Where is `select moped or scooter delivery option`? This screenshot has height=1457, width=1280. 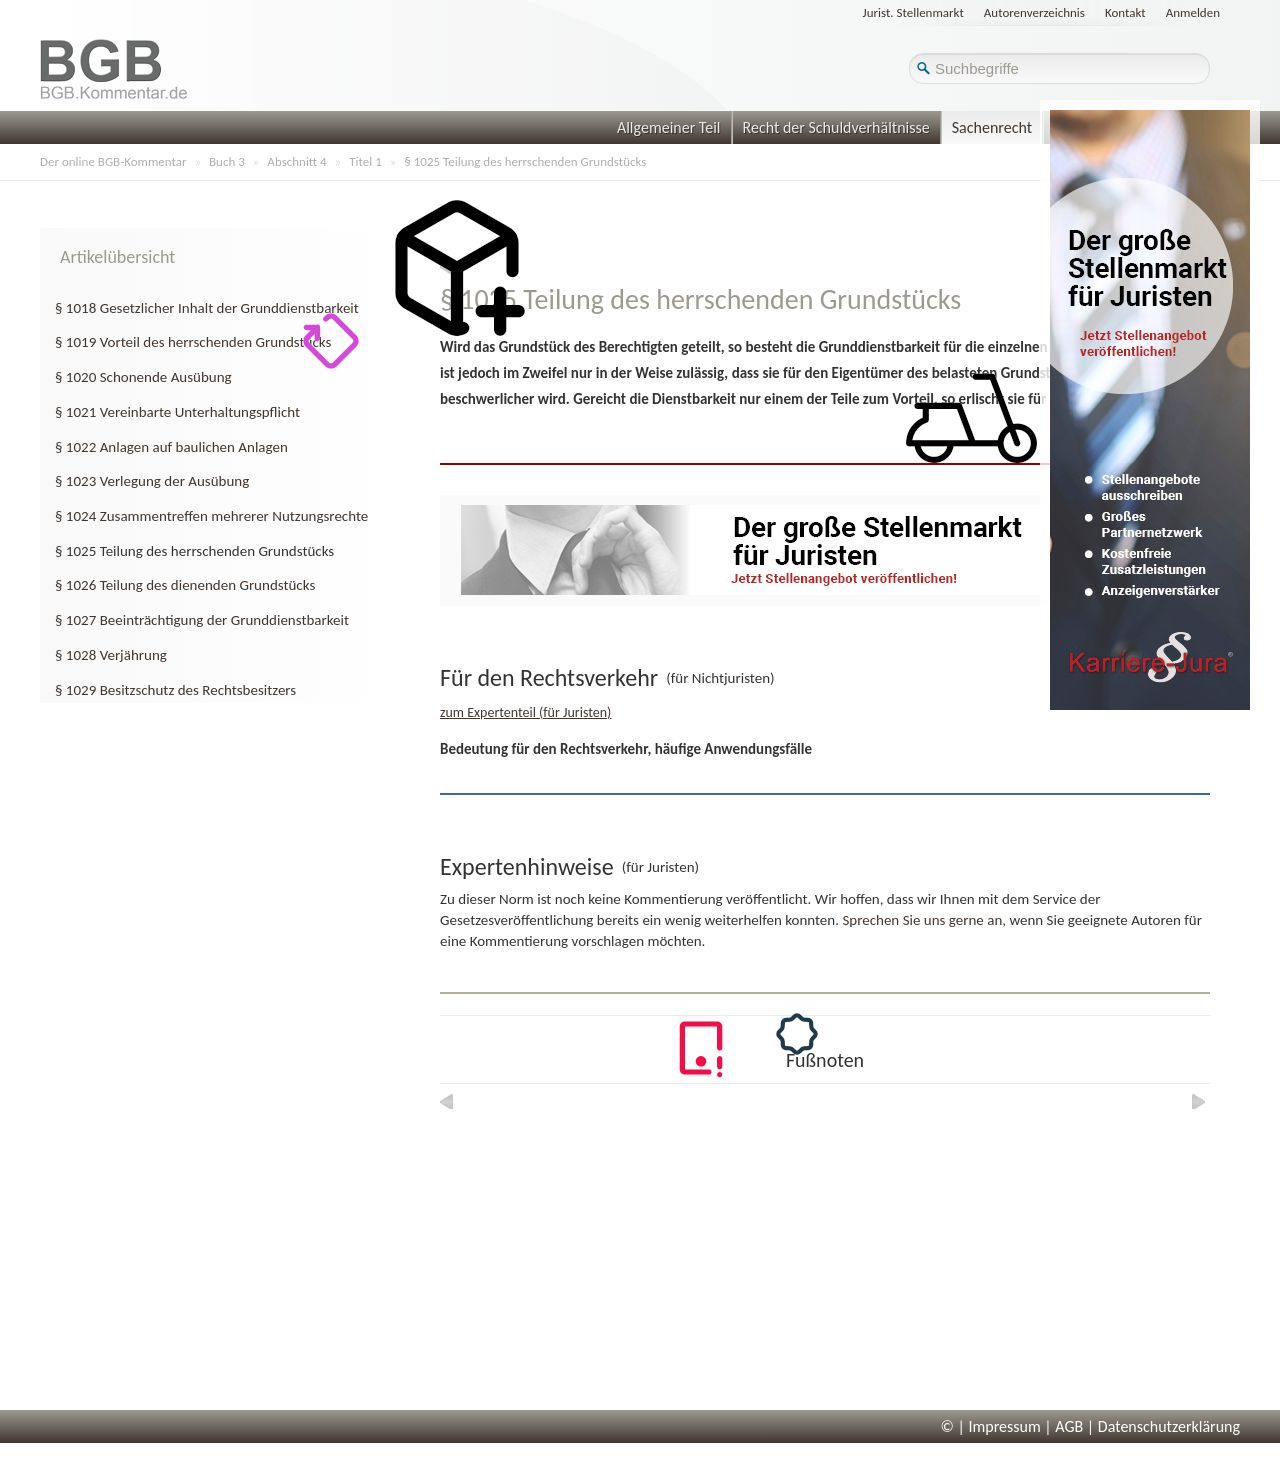
select moped or scooter delivery option is located at coordinates (971, 422).